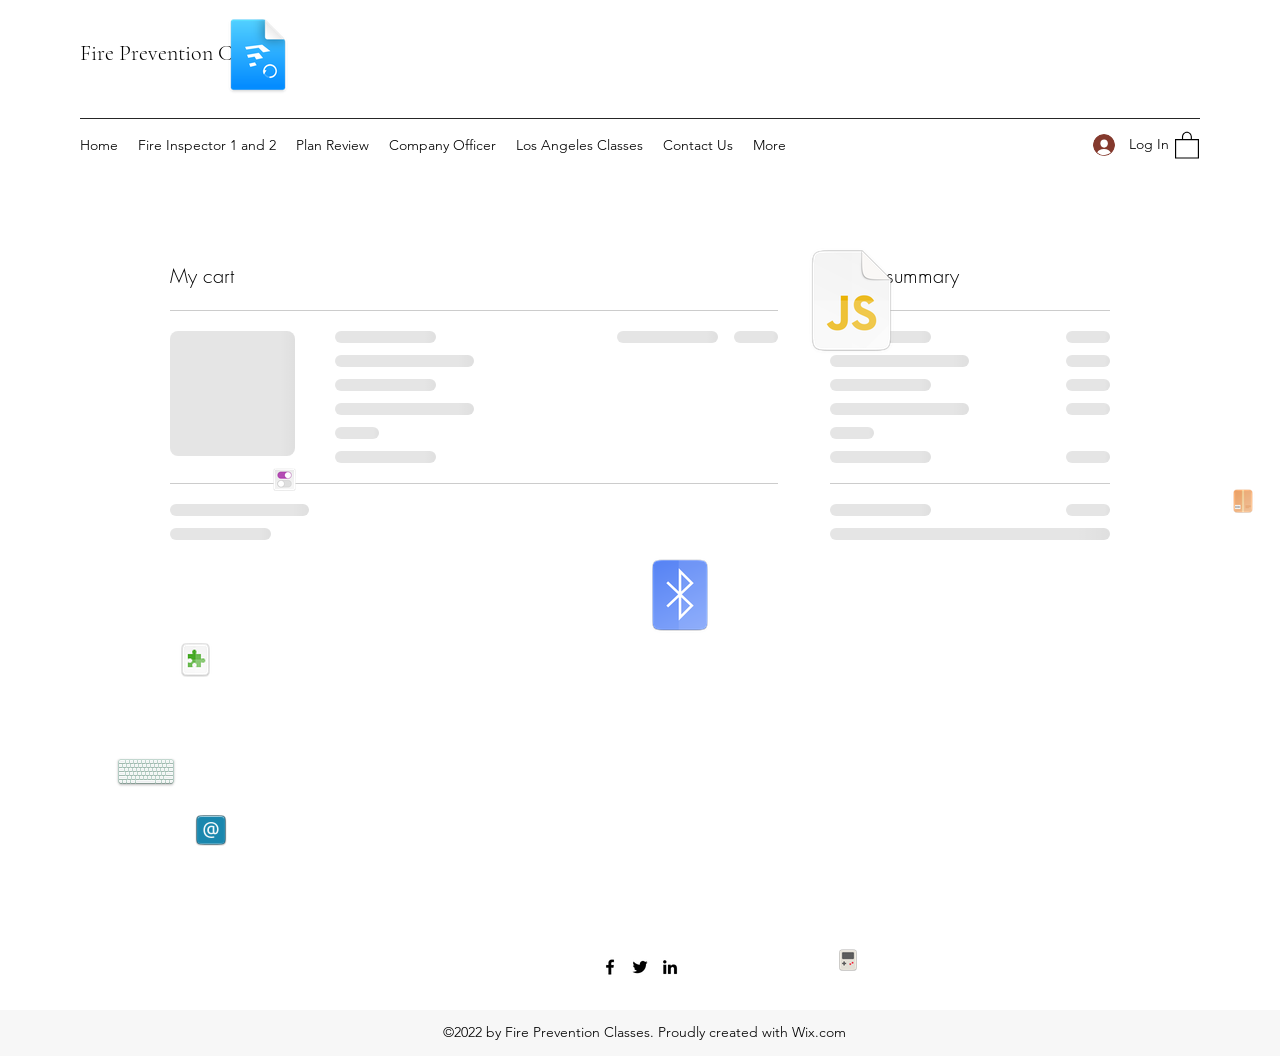 The width and height of the screenshot is (1280, 1057). I want to click on a sketchbook or sketch file associated with wine/windows compatibility layer, so click(258, 56).